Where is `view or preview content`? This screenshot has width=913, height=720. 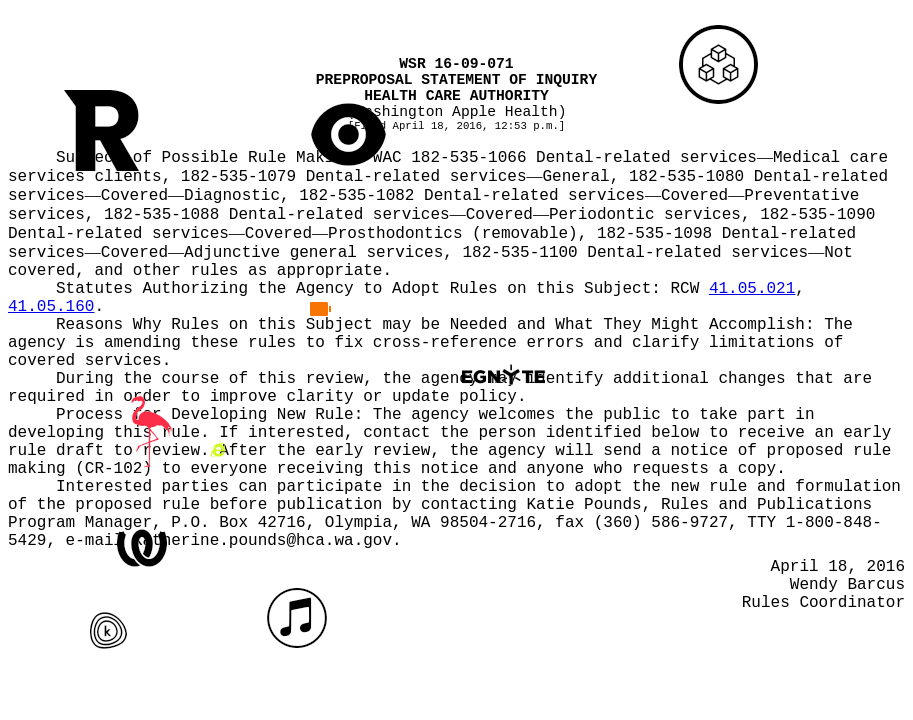 view or preview content is located at coordinates (348, 134).